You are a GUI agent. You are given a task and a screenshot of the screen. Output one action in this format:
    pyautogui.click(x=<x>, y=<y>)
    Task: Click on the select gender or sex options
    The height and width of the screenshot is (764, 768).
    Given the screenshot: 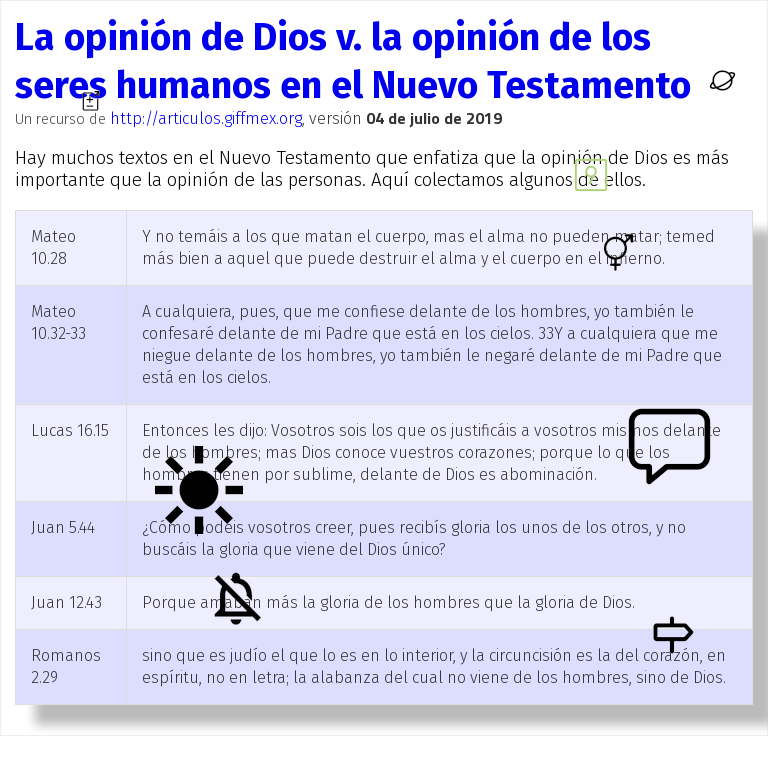 What is the action you would take?
    pyautogui.click(x=618, y=252)
    